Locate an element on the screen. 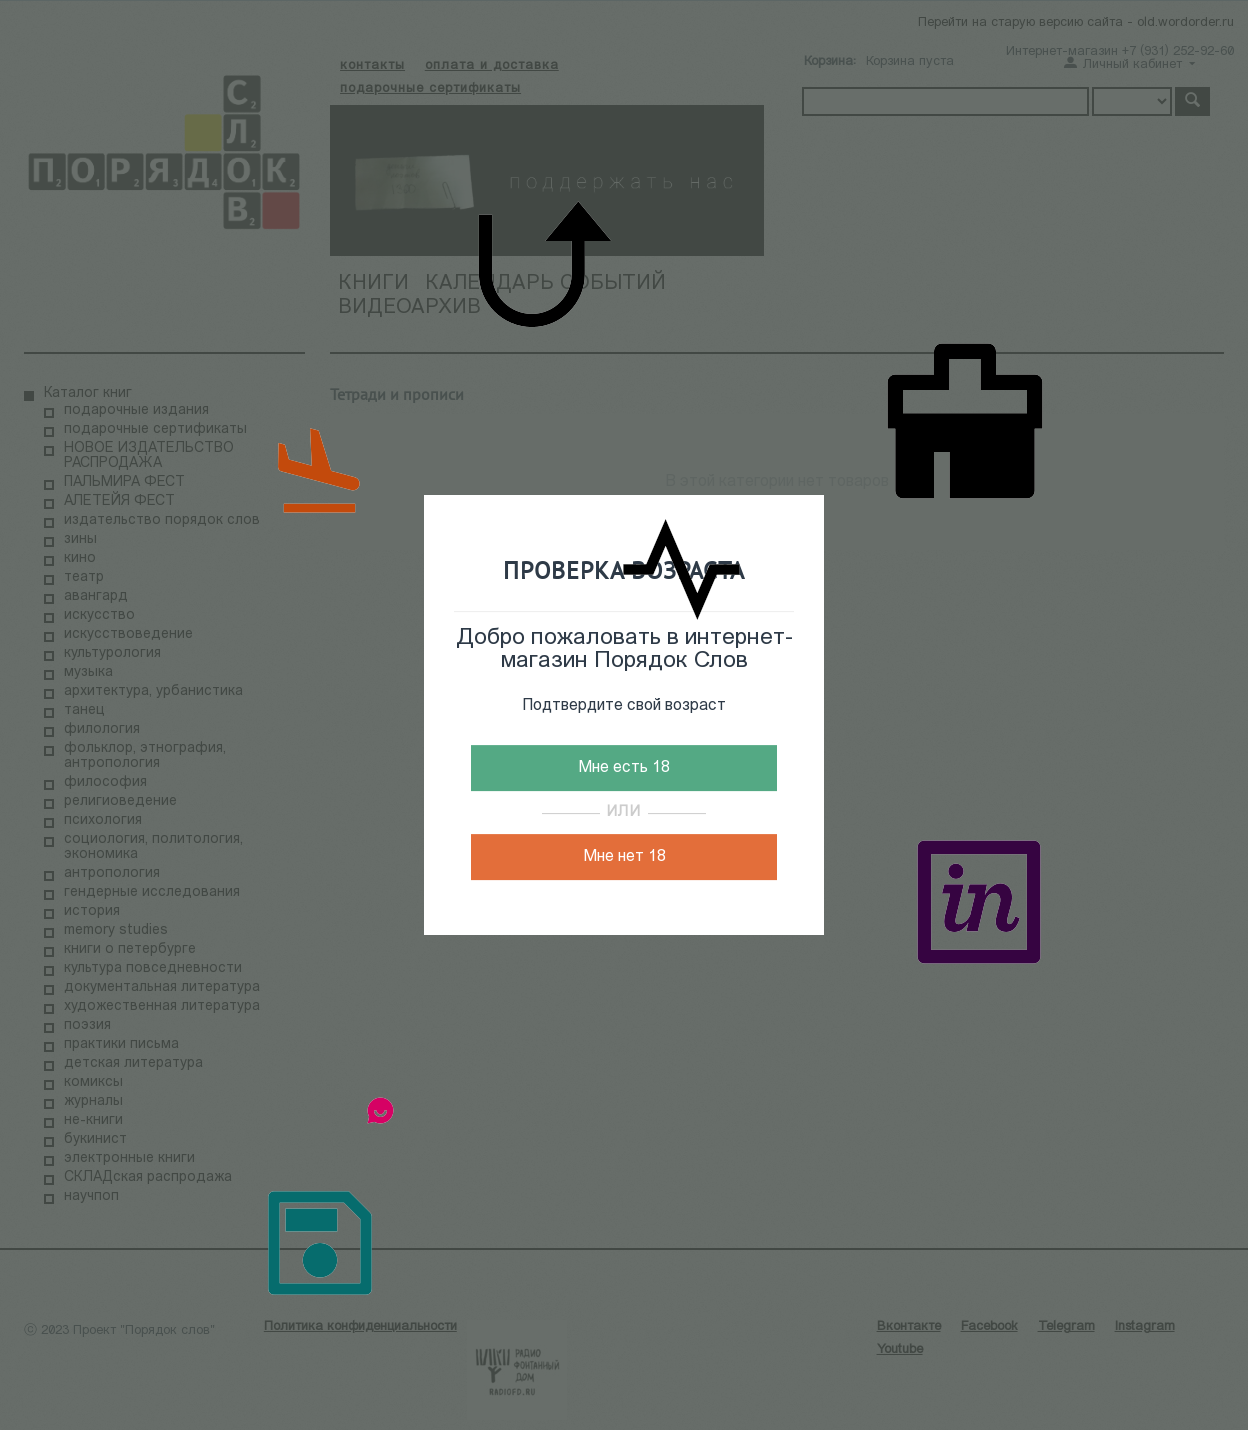 The image size is (1248, 1430). open InVision app is located at coordinates (979, 902).